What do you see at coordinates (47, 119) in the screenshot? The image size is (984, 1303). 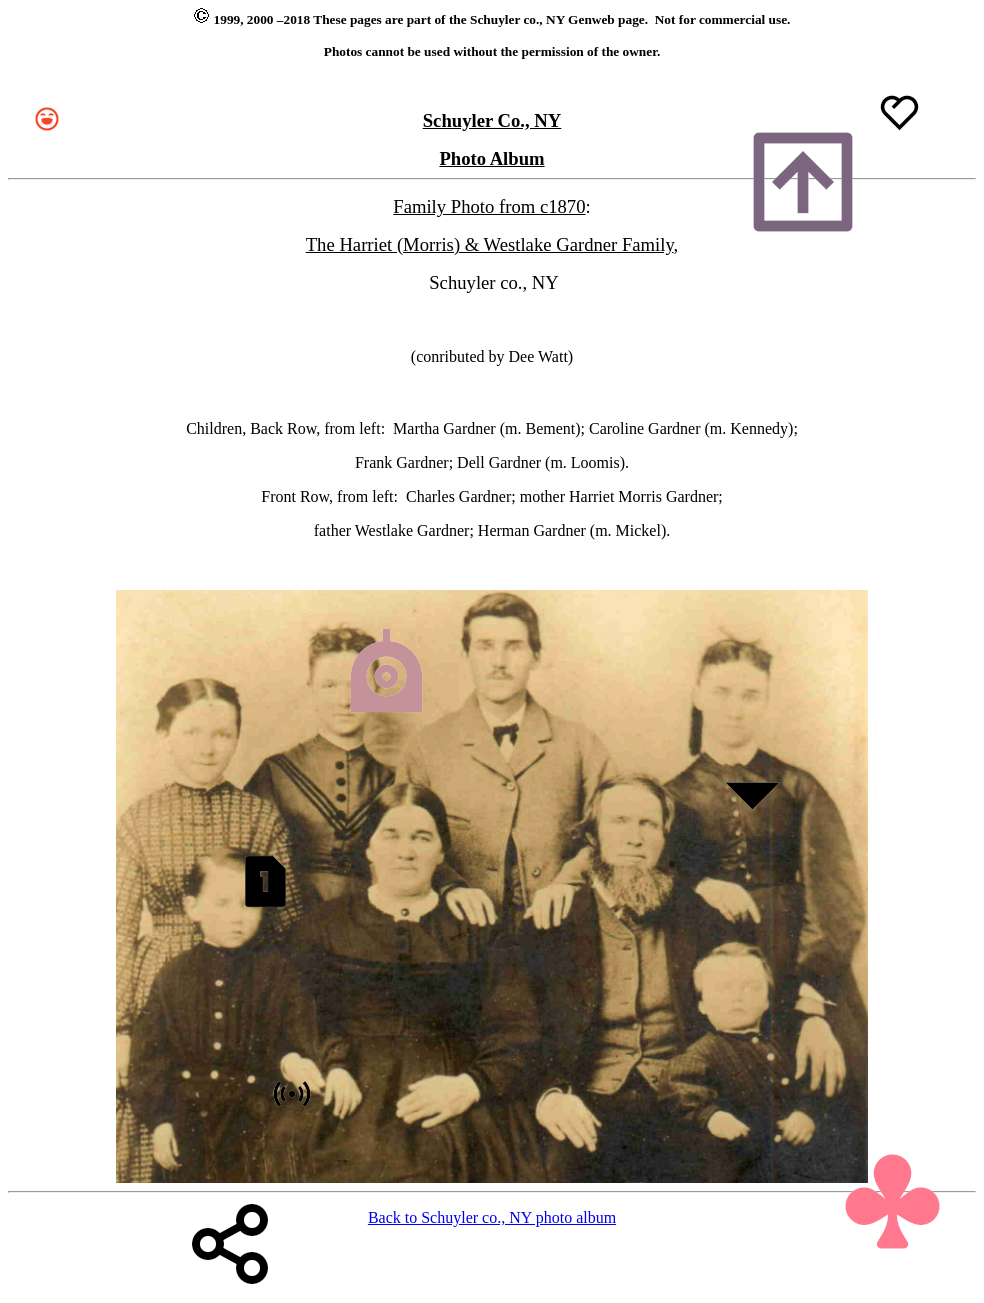 I see `add a laughing reaction to a message` at bounding box center [47, 119].